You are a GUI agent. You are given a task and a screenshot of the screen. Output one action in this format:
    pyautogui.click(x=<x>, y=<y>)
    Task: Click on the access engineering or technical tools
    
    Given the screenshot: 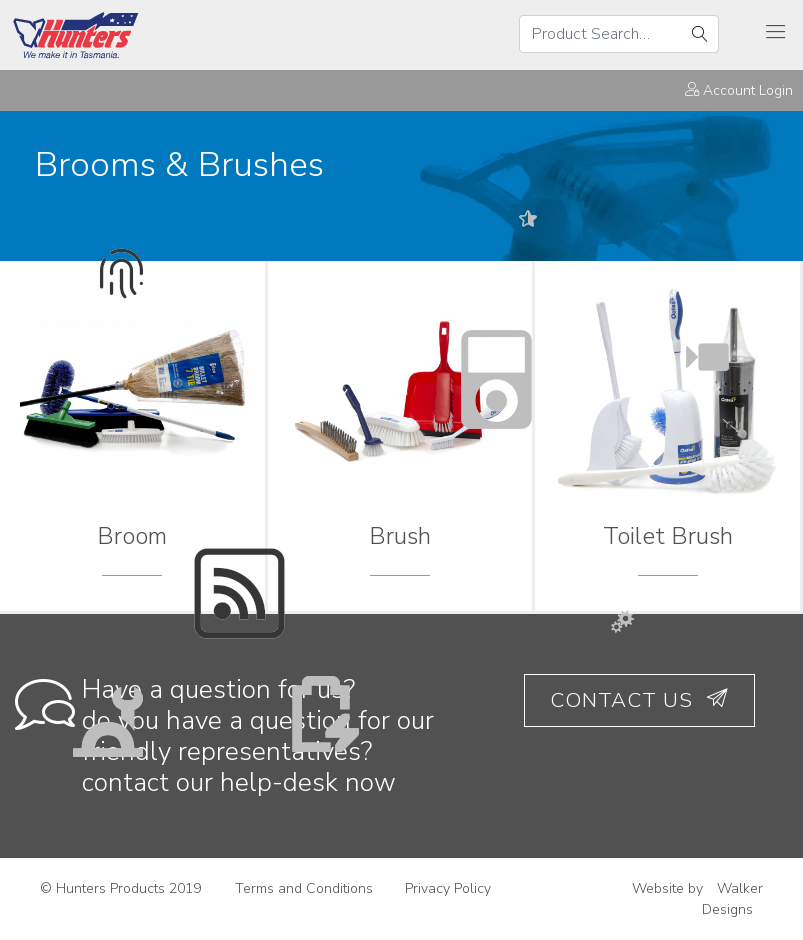 What is the action you would take?
    pyautogui.click(x=108, y=722)
    